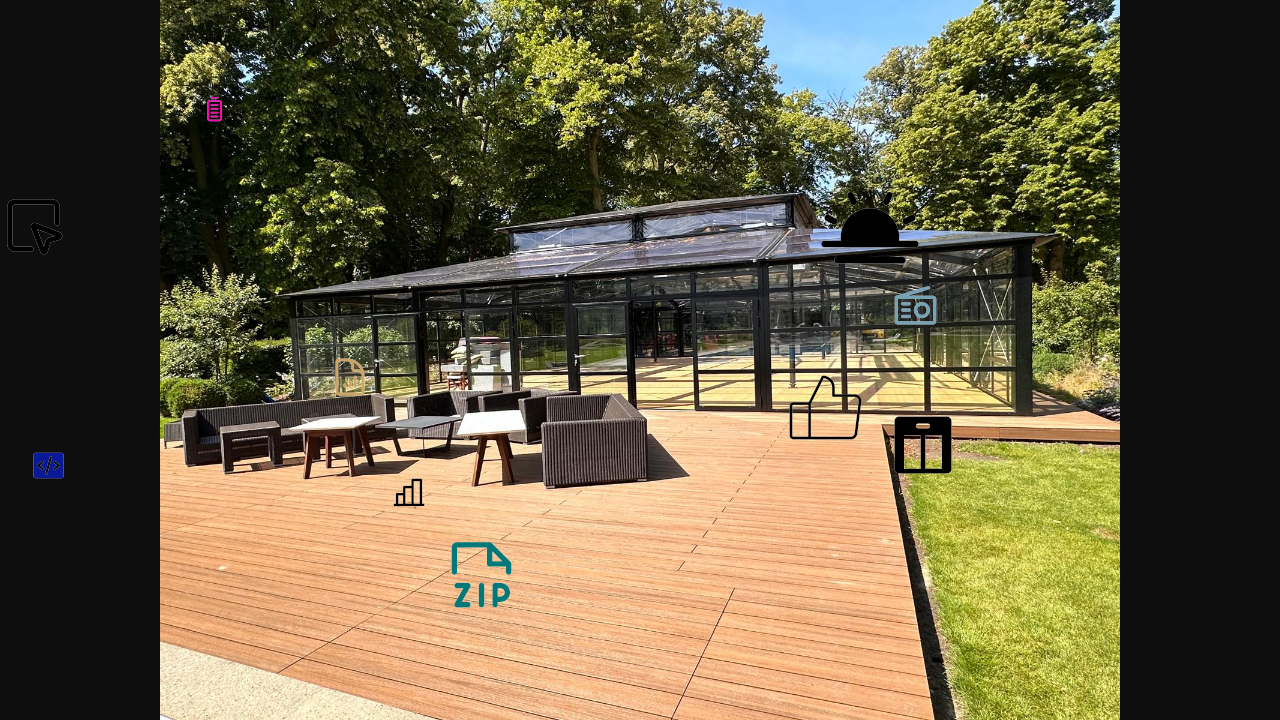 The image size is (1280, 720). I want to click on battery fully charged, so click(214, 109).